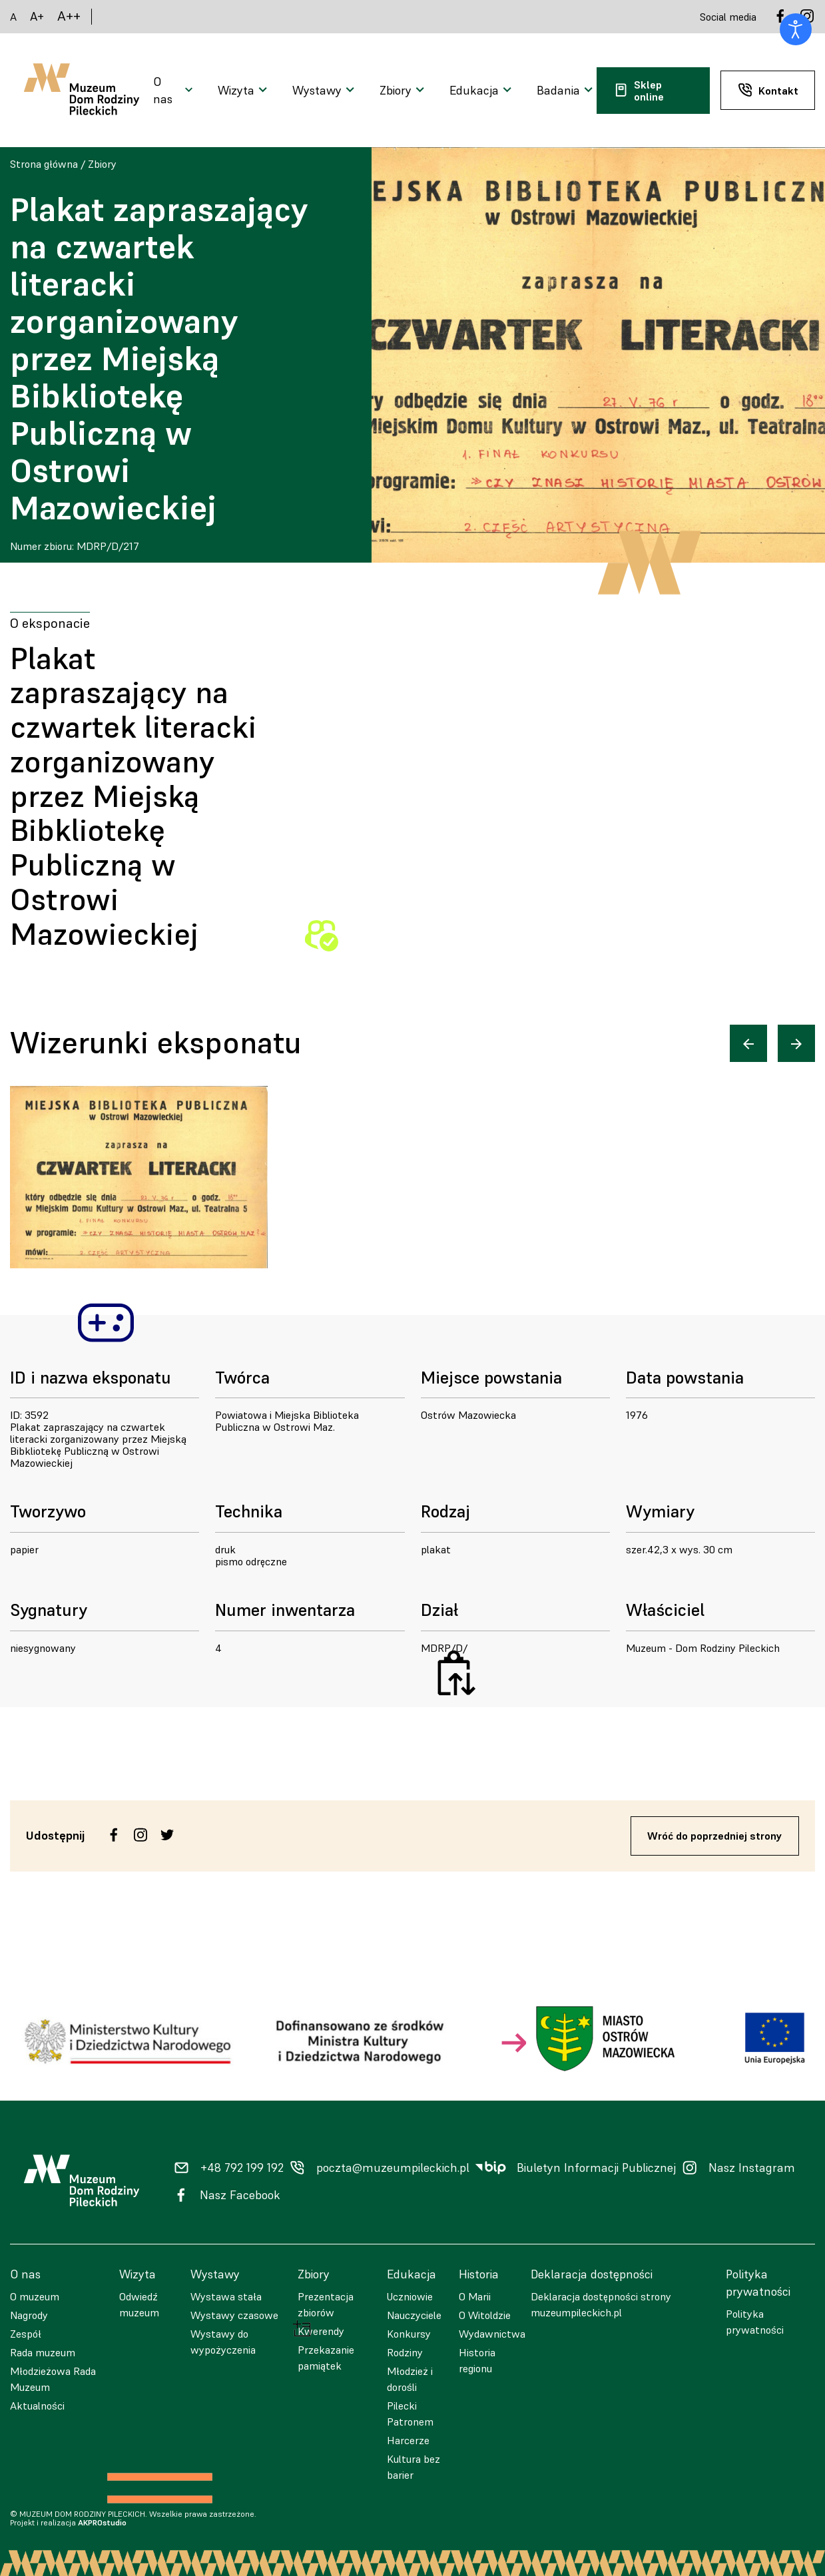  Describe the element at coordinates (322, 935) in the screenshot. I see `github copilot connection successful` at that location.